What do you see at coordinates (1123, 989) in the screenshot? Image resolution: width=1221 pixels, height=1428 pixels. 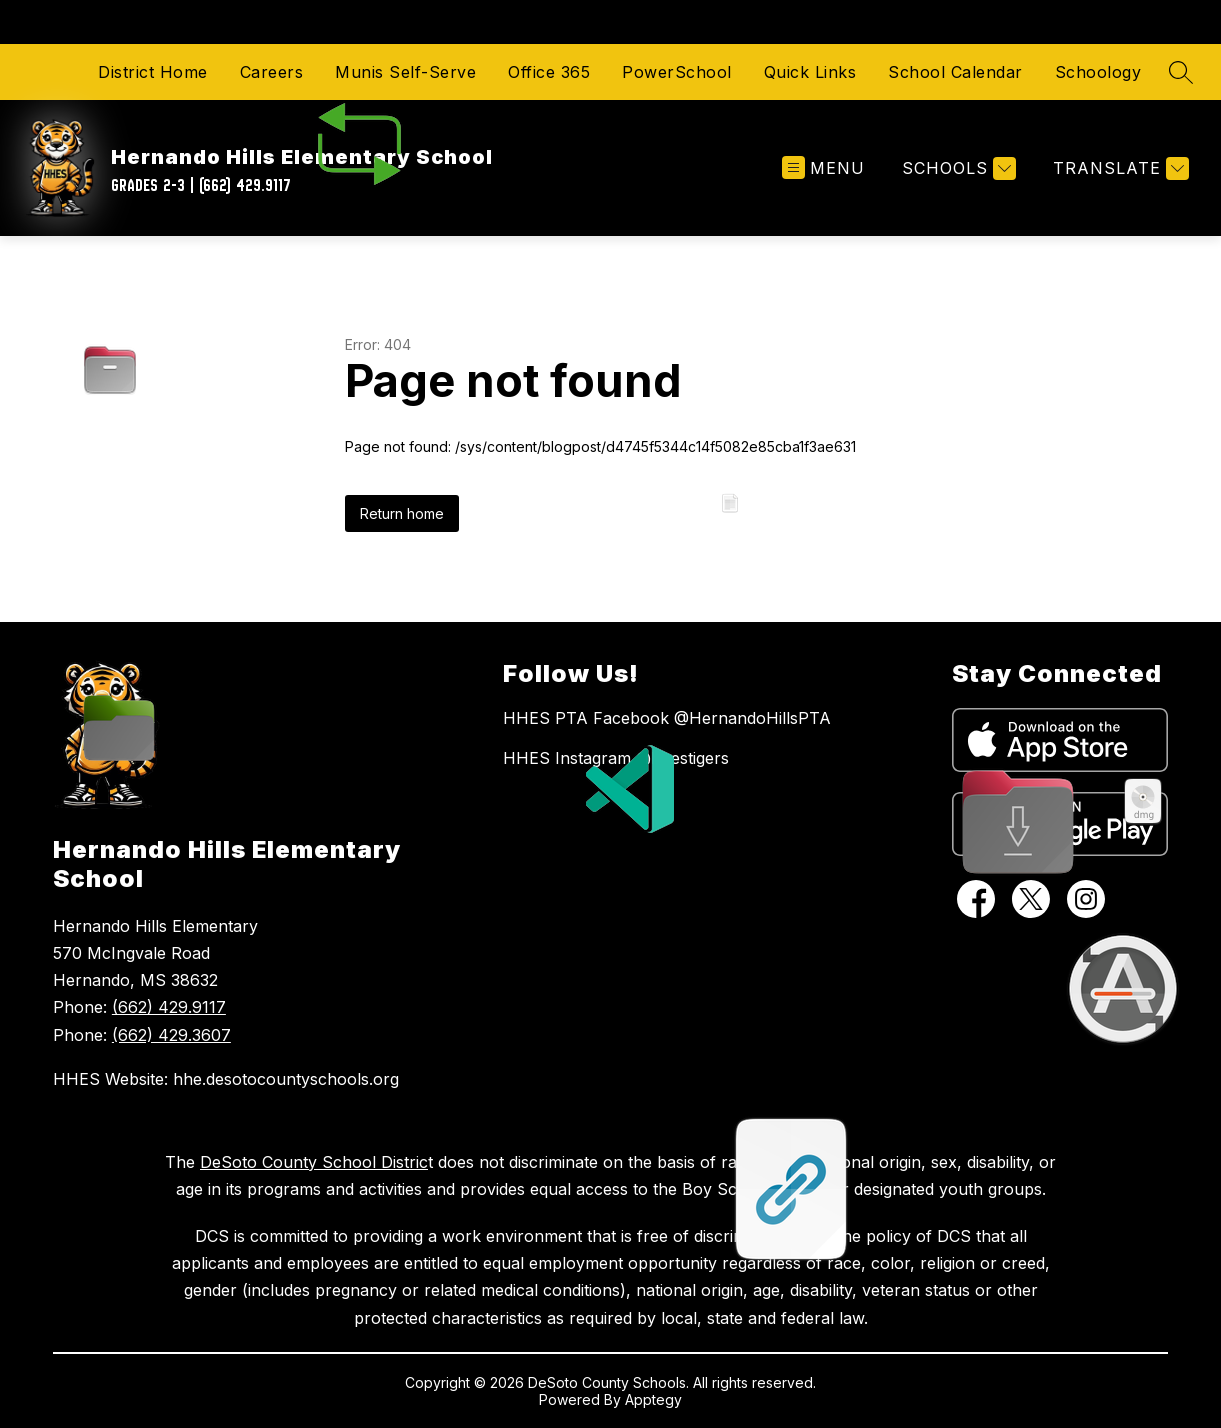 I see `open the software updater application` at bounding box center [1123, 989].